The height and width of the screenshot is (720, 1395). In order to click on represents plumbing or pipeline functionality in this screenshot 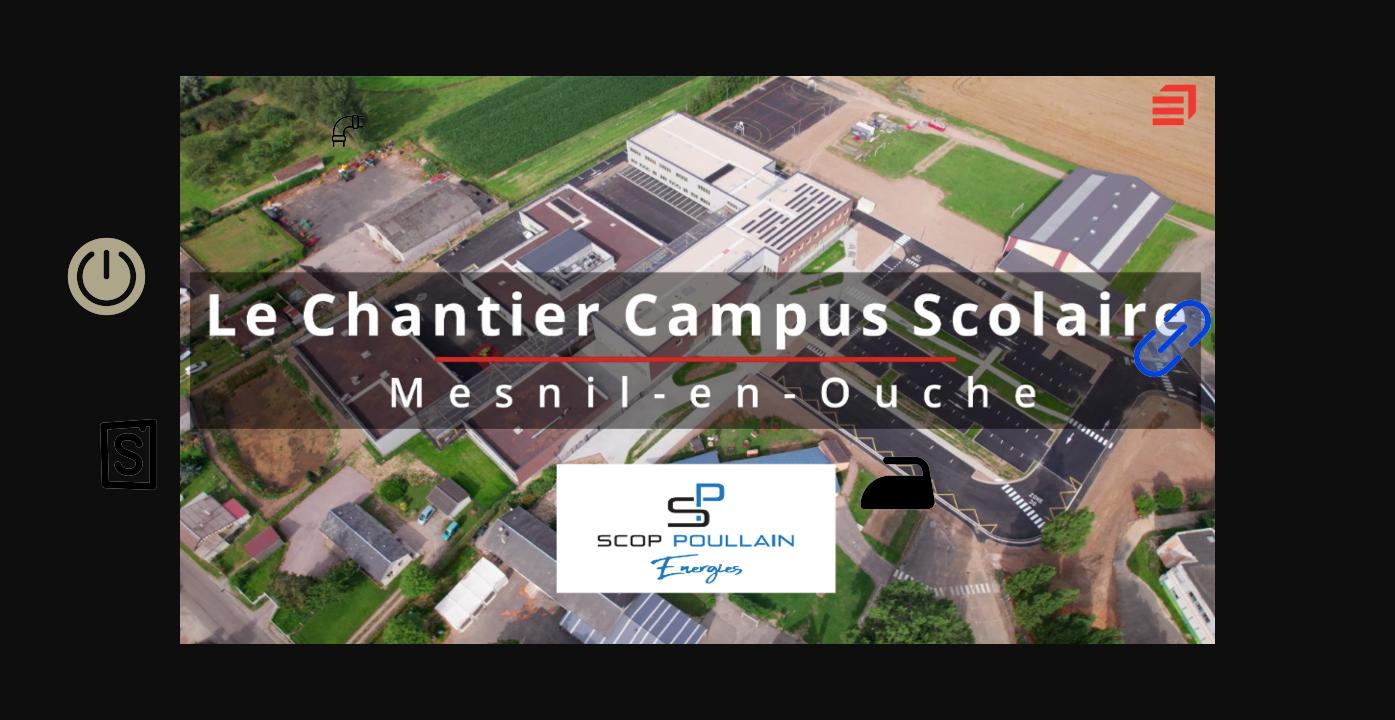, I will do `click(346, 129)`.